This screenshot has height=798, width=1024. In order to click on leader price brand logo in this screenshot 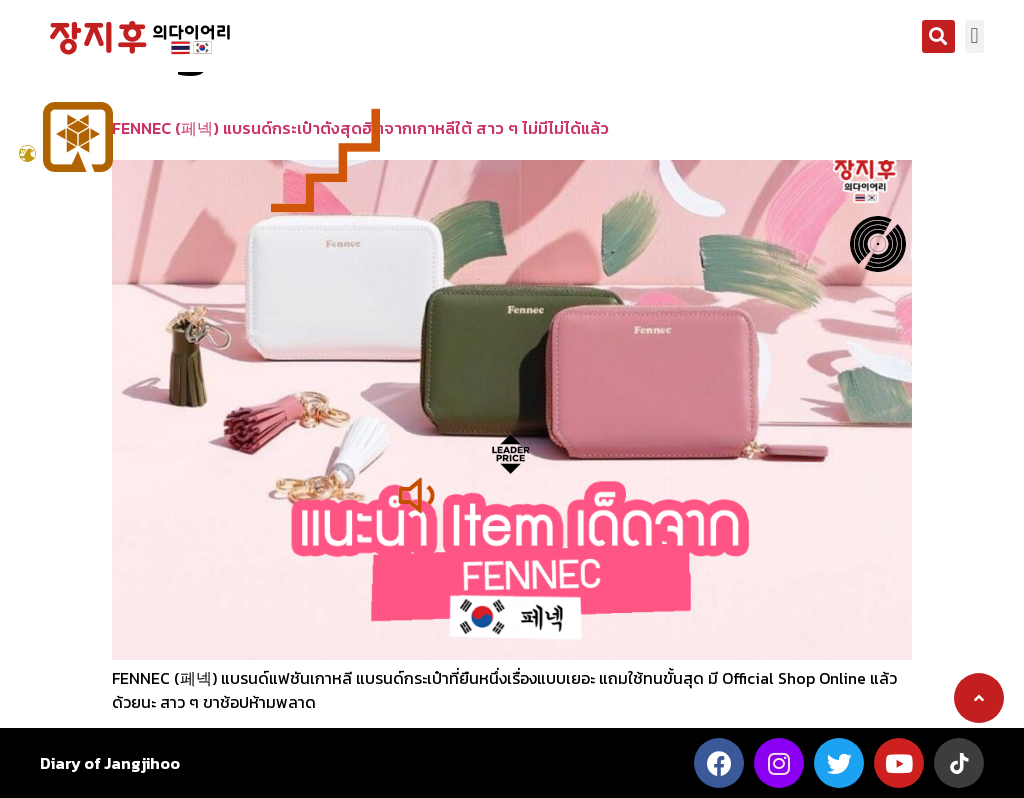, I will do `click(511, 454)`.